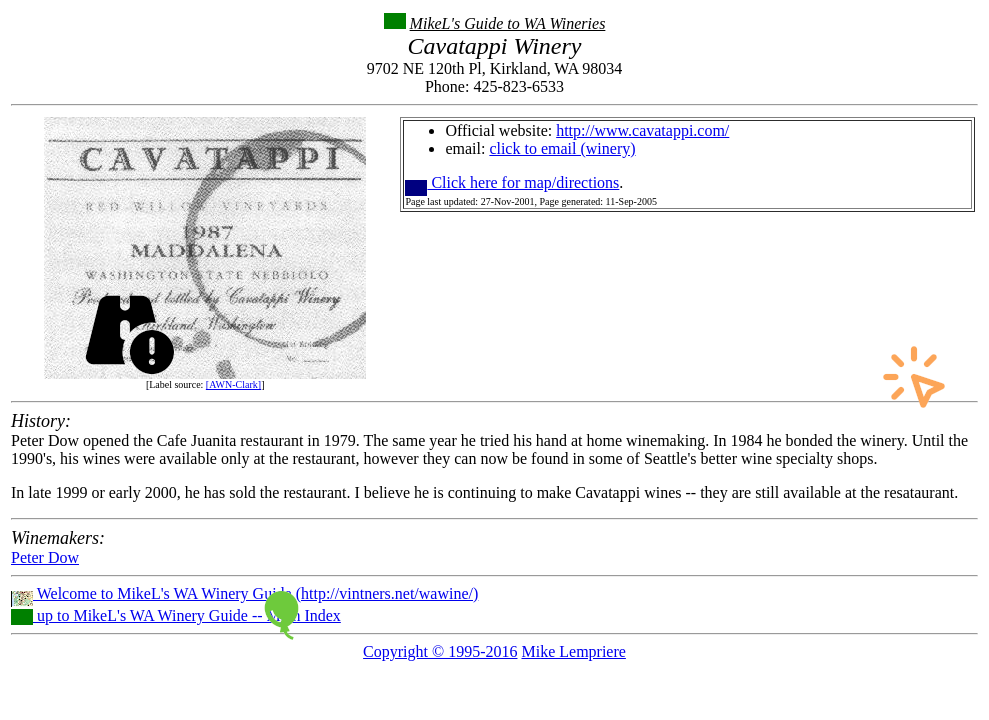  I want to click on tap or click to interact, so click(914, 377).